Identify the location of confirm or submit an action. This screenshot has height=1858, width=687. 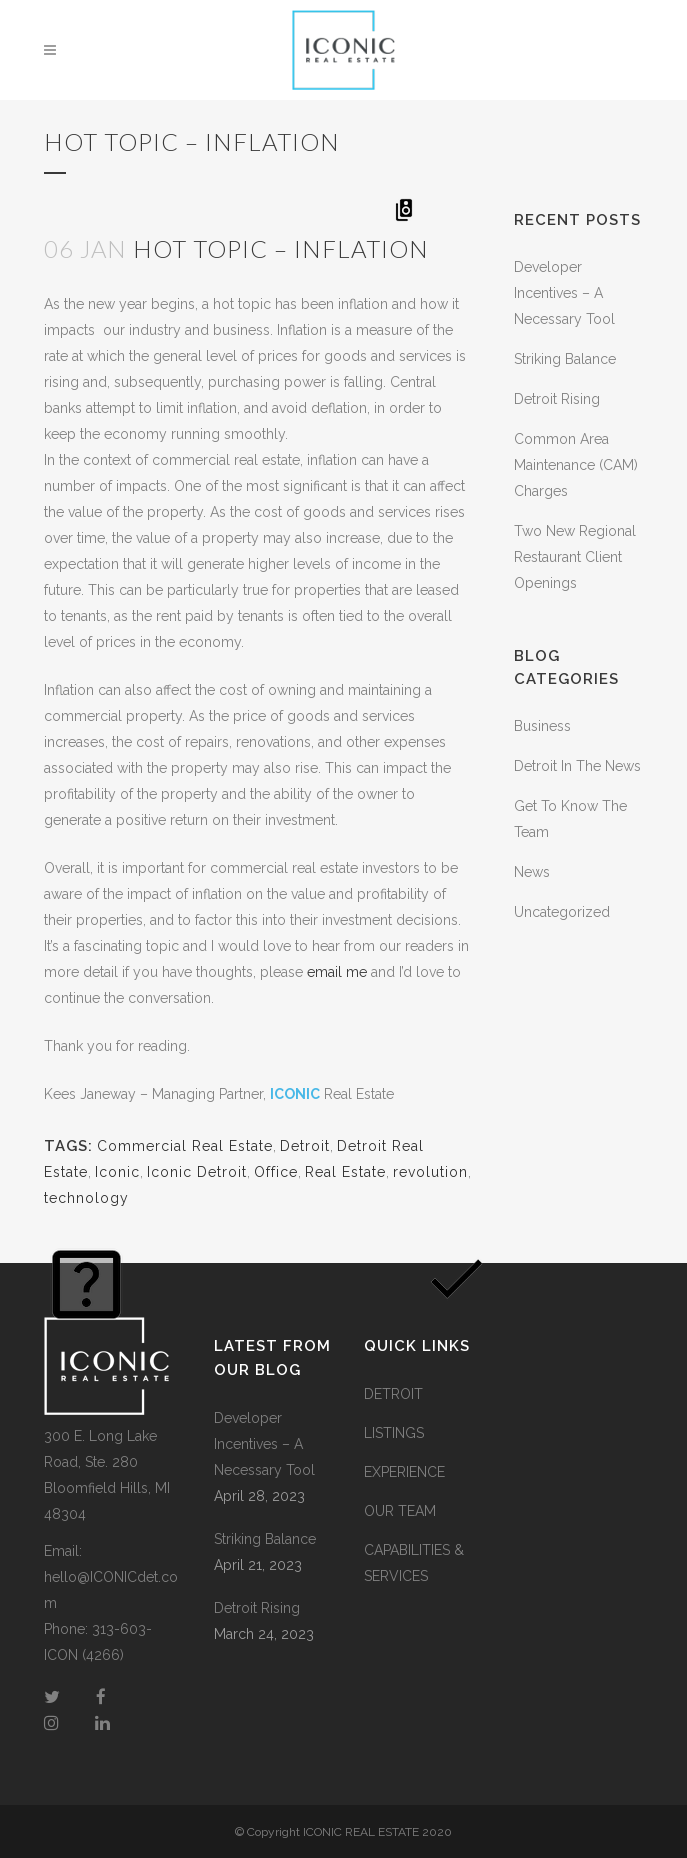
(456, 1278).